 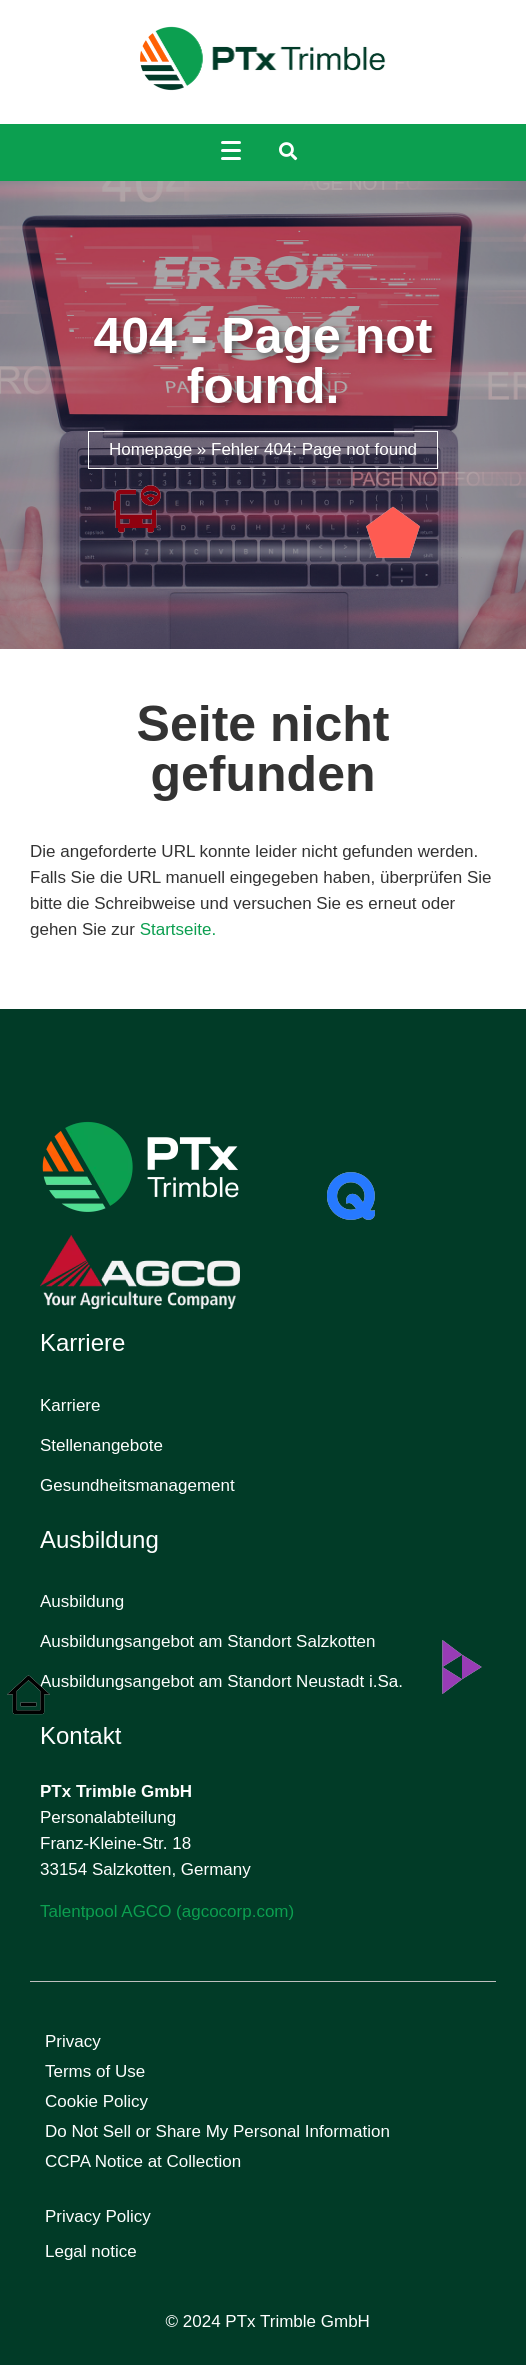 What do you see at coordinates (136, 510) in the screenshot?
I see `indicates bus has wifi available` at bounding box center [136, 510].